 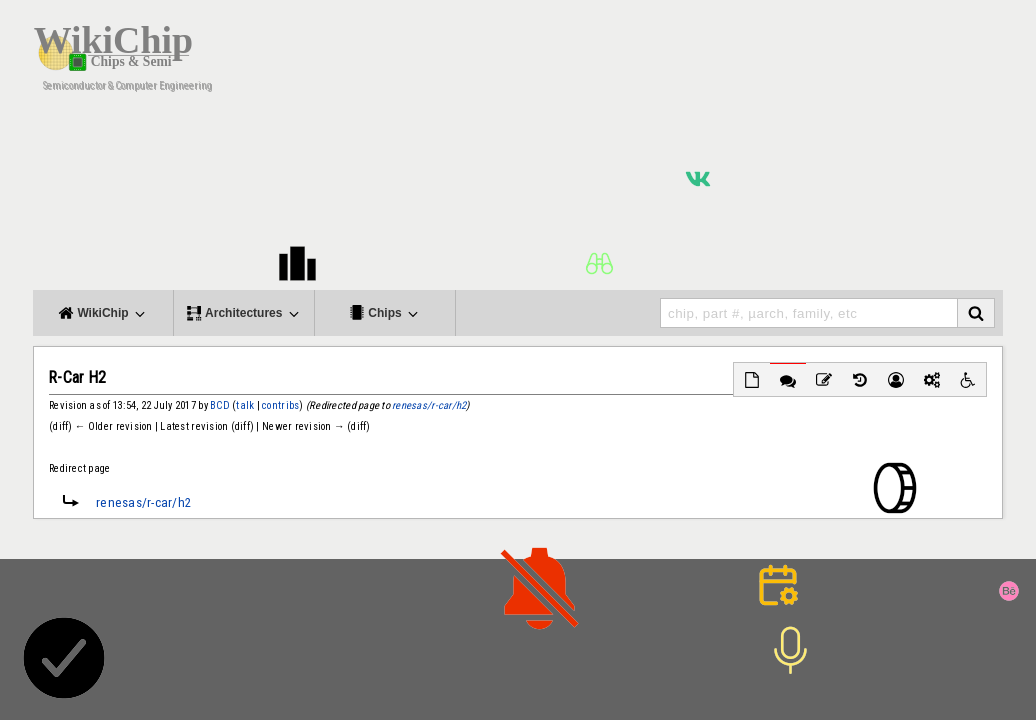 I want to click on access calendar settings, so click(x=778, y=585).